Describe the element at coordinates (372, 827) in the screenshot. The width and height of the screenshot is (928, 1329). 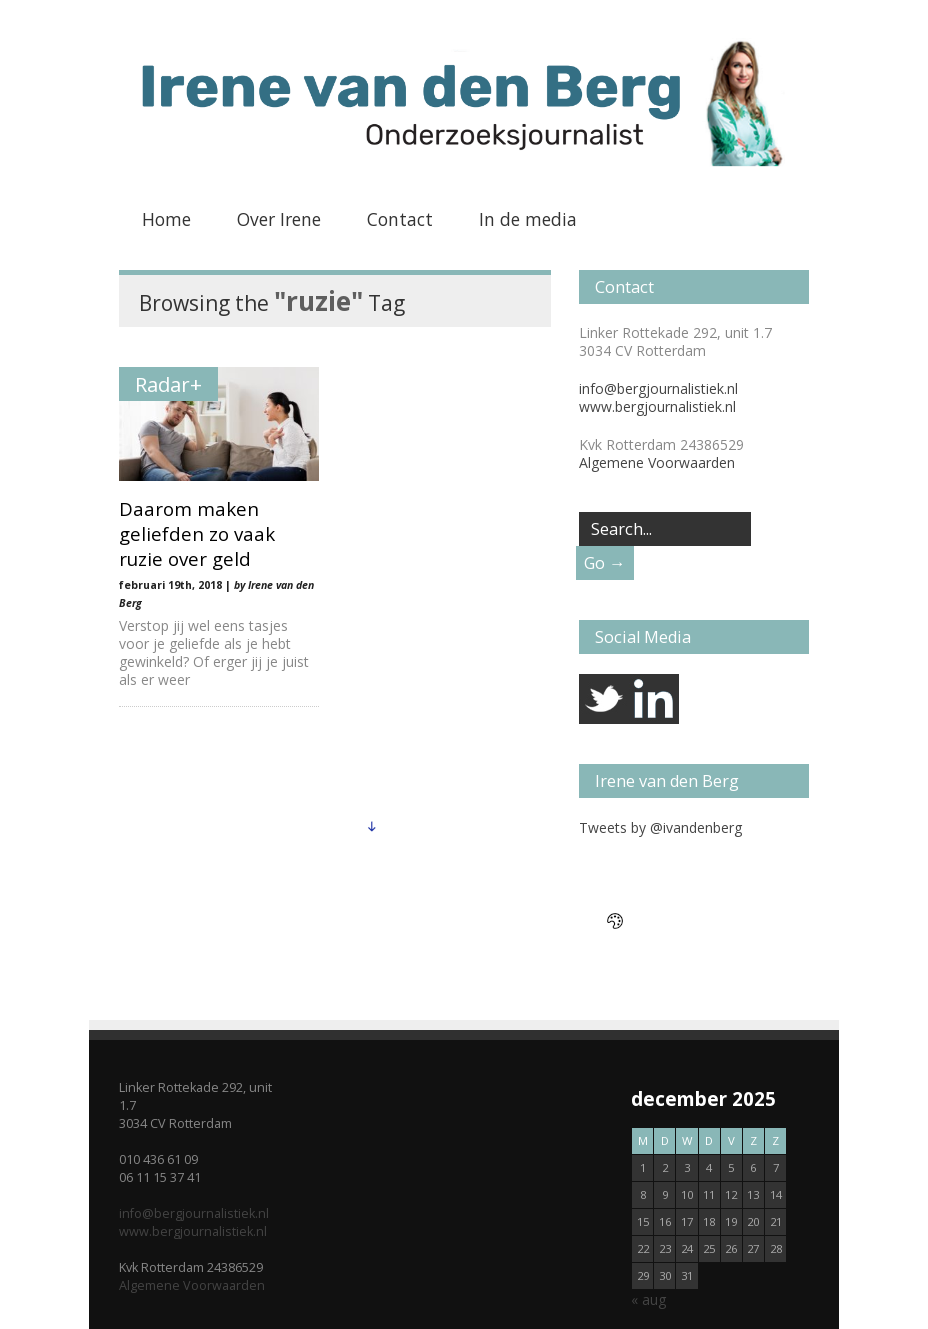
I see `scroll down or view more content` at that location.